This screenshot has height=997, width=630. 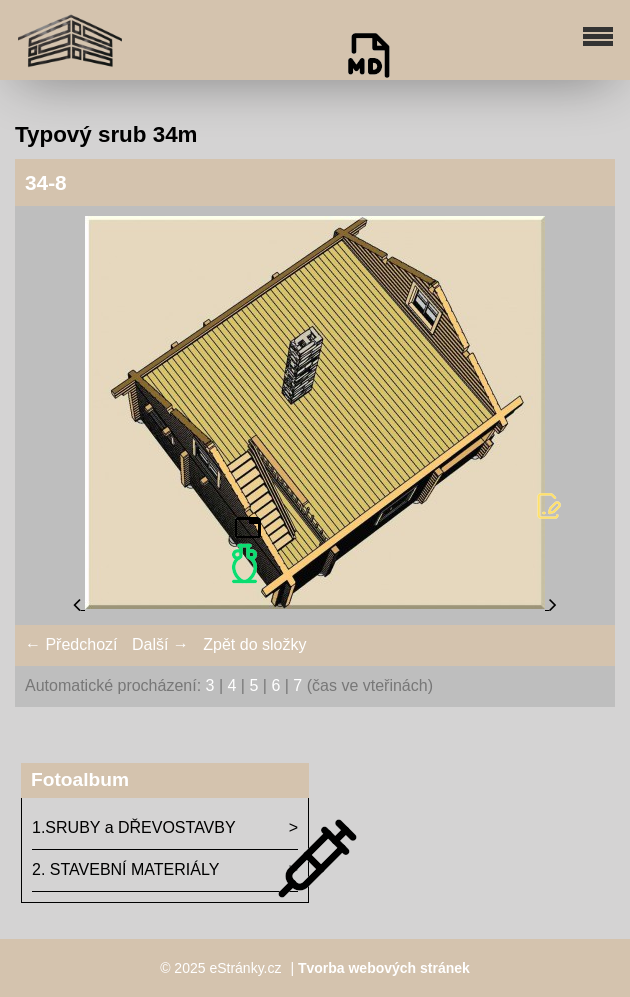 I want to click on open a new browser tab, so click(x=248, y=528).